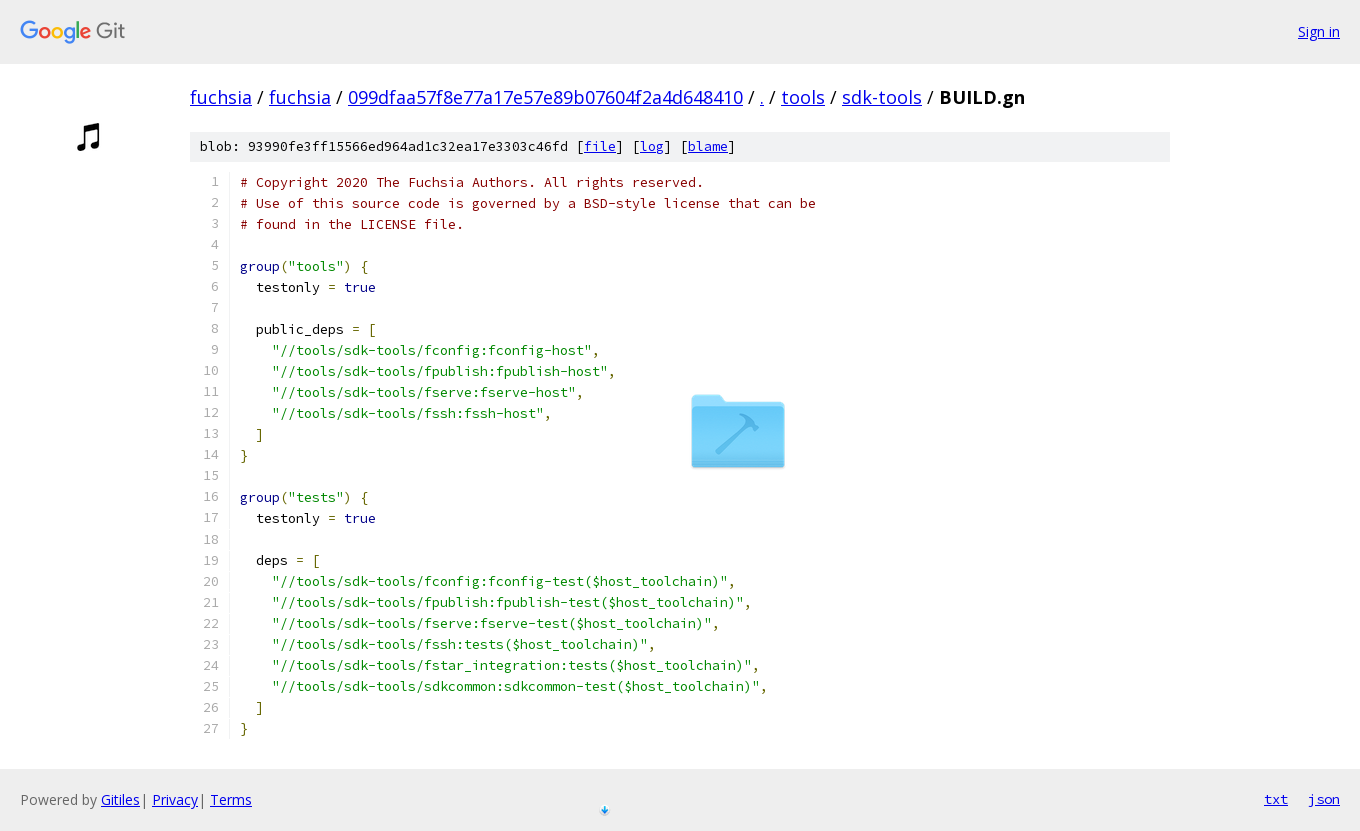 The image size is (1360, 831). Describe the element at coordinates (89, 137) in the screenshot. I see `access your music folder in the sidebar` at that location.